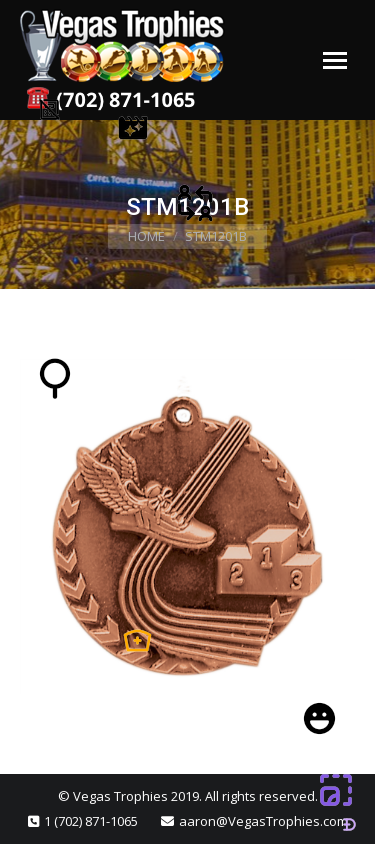 Image resolution: width=375 pixels, height=844 pixels. What do you see at coordinates (336, 790) in the screenshot?
I see `enable picture-in-picture mode for an image` at bounding box center [336, 790].